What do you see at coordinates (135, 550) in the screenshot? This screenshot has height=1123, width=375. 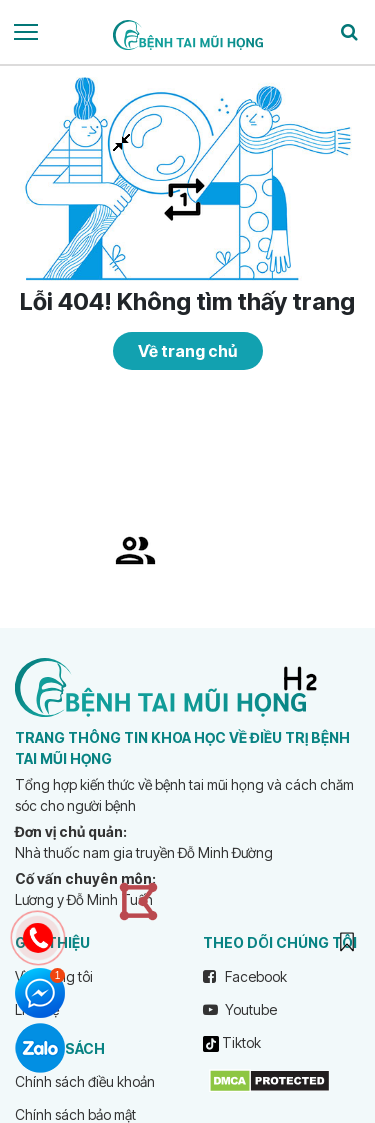 I see `view contacts or people list` at bounding box center [135, 550].